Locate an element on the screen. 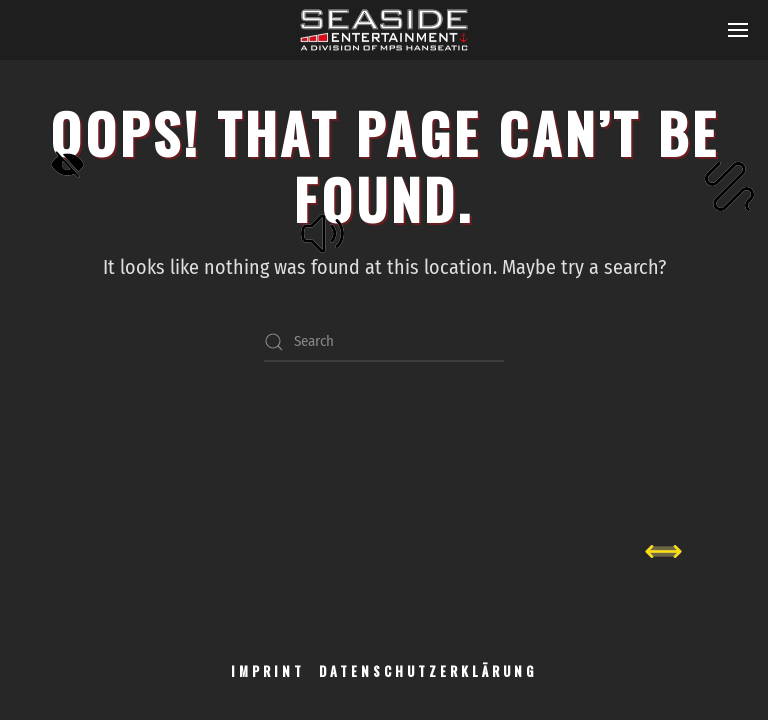 Image resolution: width=768 pixels, height=720 pixels. resize element horizontally is located at coordinates (663, 551).